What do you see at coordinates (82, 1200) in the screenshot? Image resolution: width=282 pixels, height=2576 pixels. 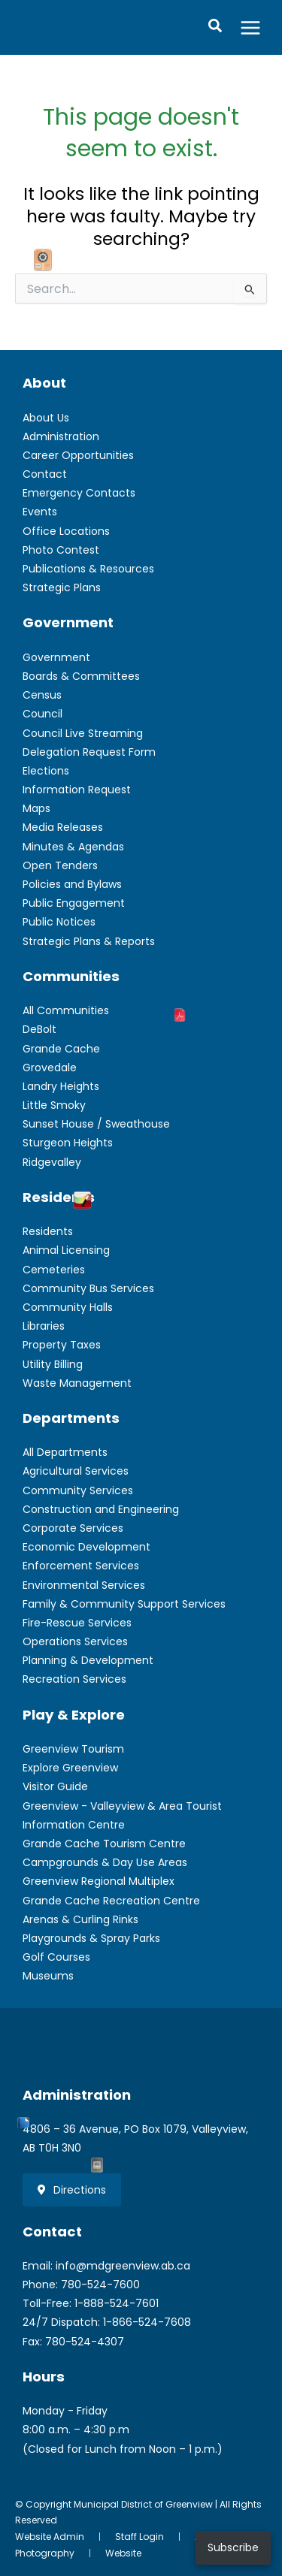 I see `open winetricks application` at bounding box center [82, 1200].